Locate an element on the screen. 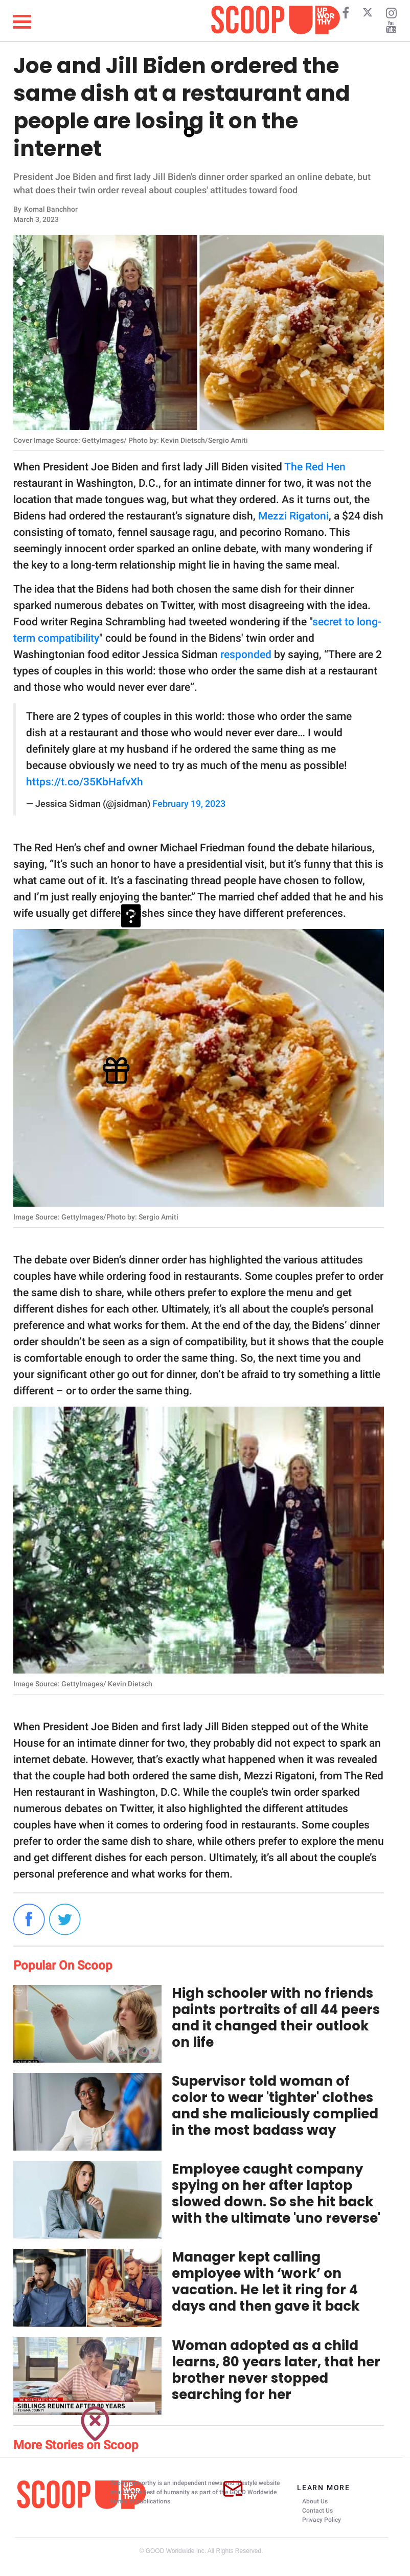 Image resolution: width=410 pixels, height=2576 pixels. remove a saved location is located at coordinates (95, 2424).